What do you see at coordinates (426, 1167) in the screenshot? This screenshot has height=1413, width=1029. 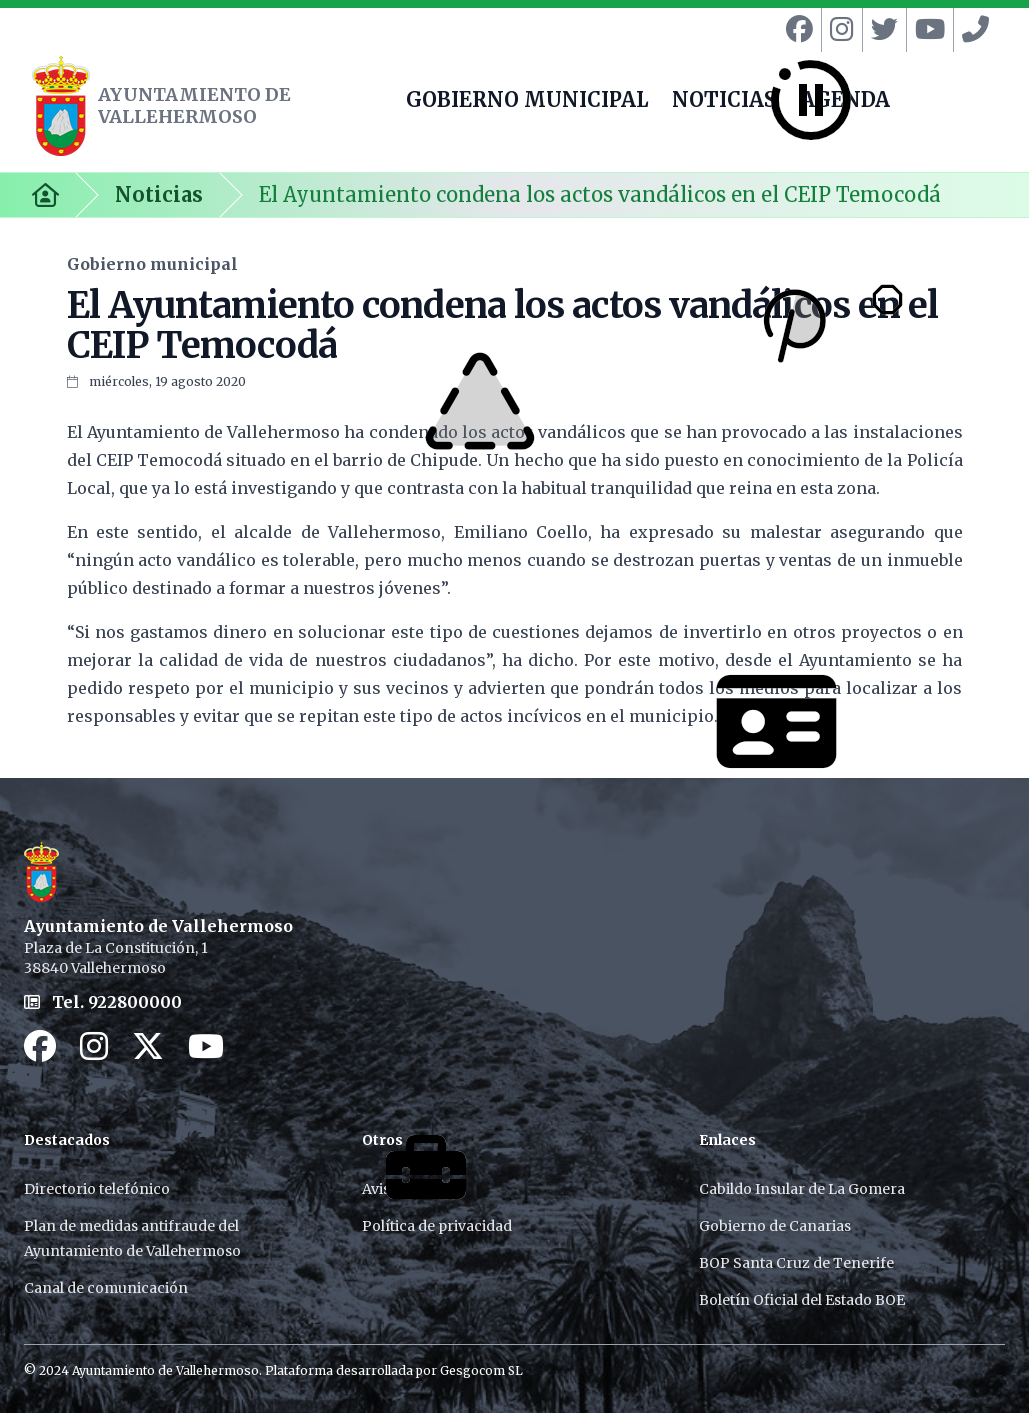 I see `access home repair services` at bounding box center [426, 1167].